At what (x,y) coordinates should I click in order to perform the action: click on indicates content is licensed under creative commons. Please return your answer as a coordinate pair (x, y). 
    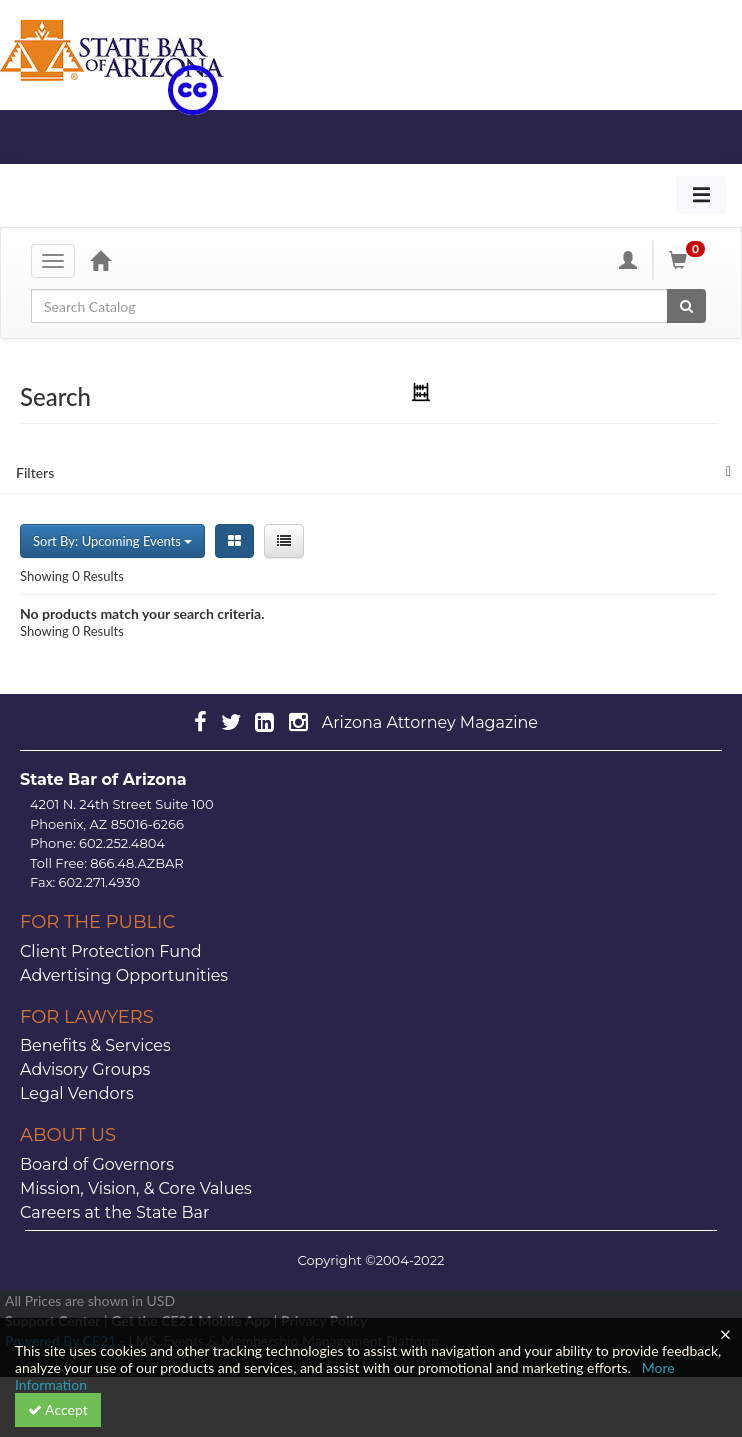
    Looking at the image, I should click on (193, 90).